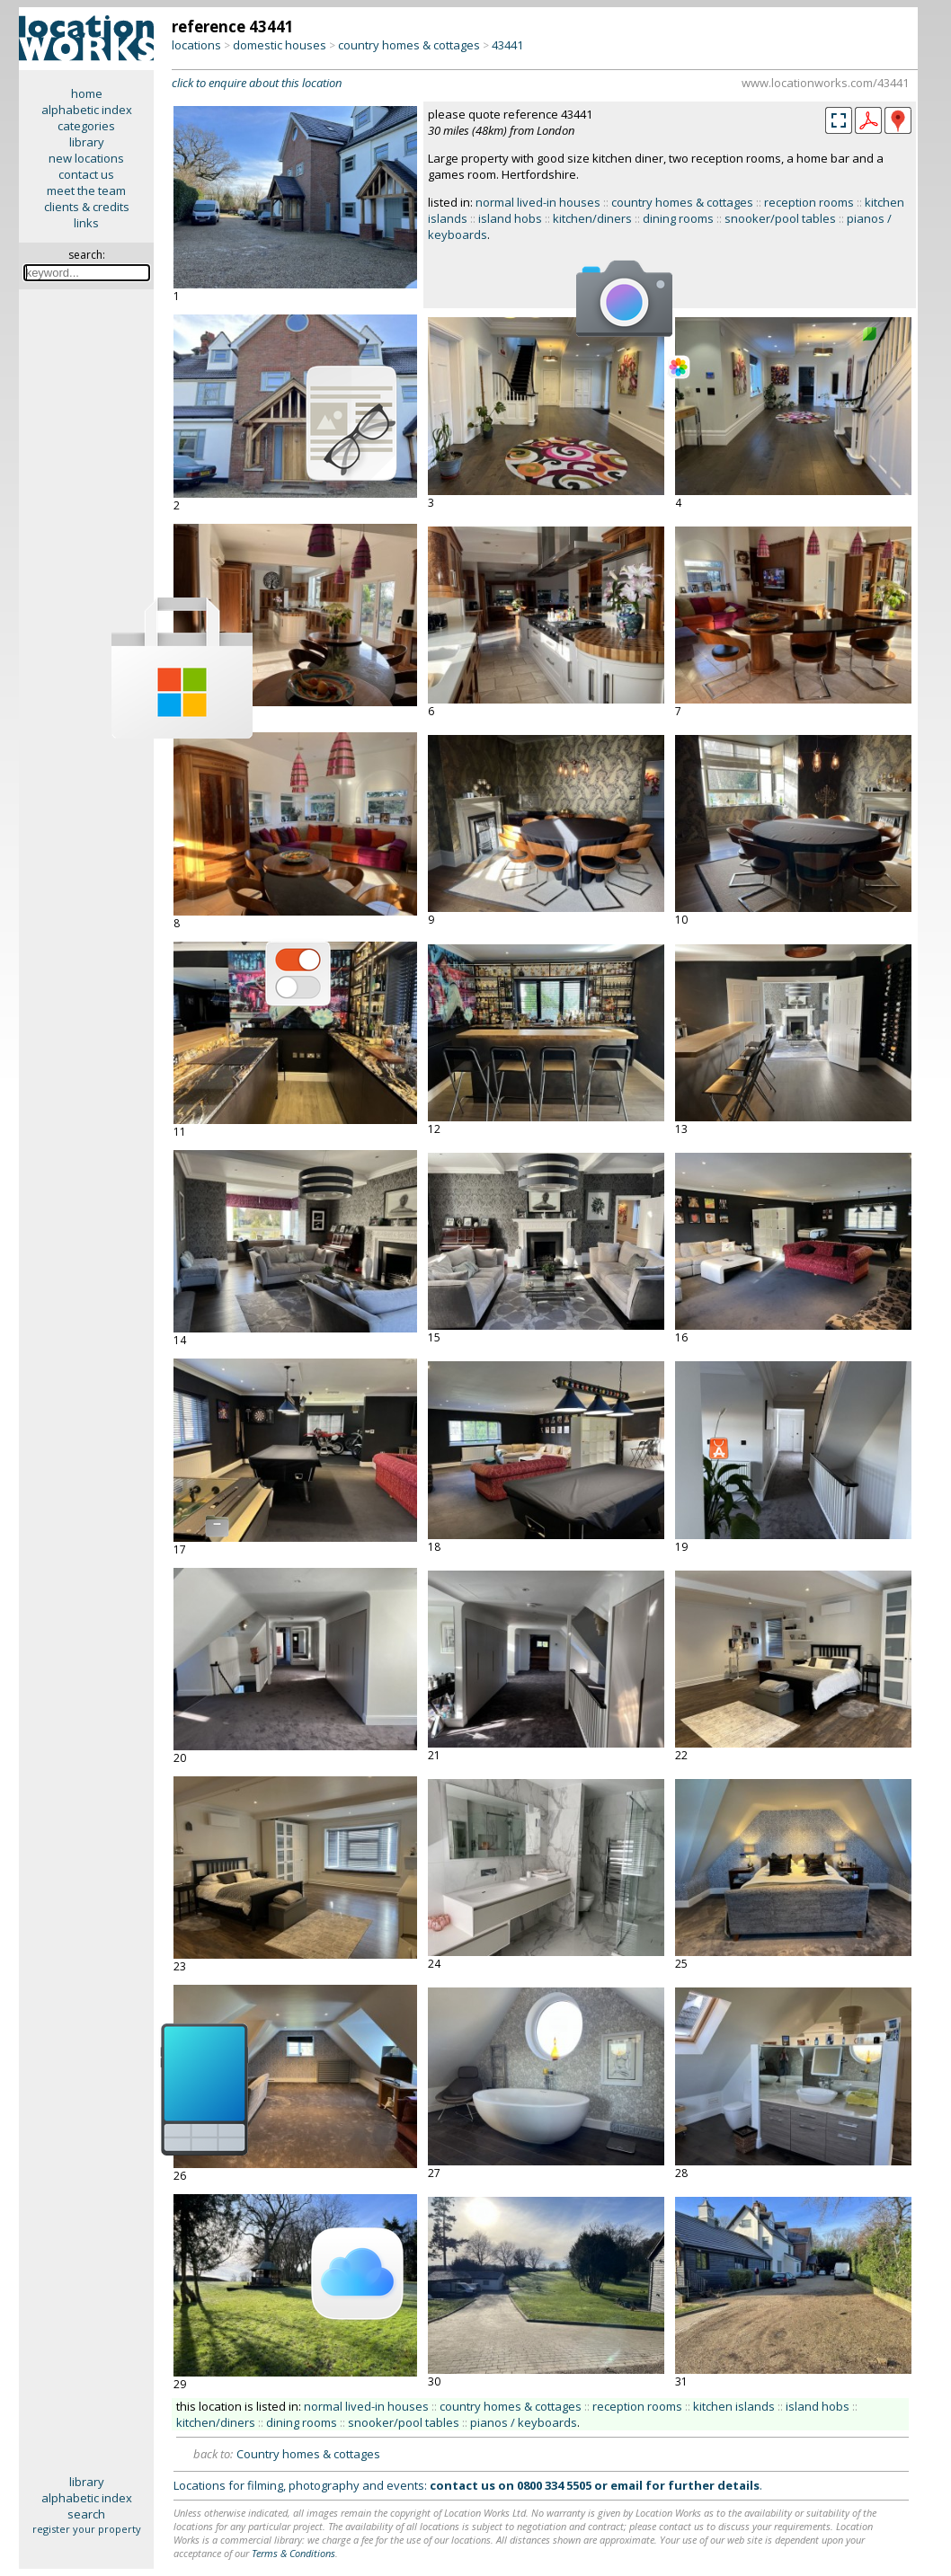  Describe the element at coordinates (351, 423) in the screenshot. I see `open documents viewer app` at that location.